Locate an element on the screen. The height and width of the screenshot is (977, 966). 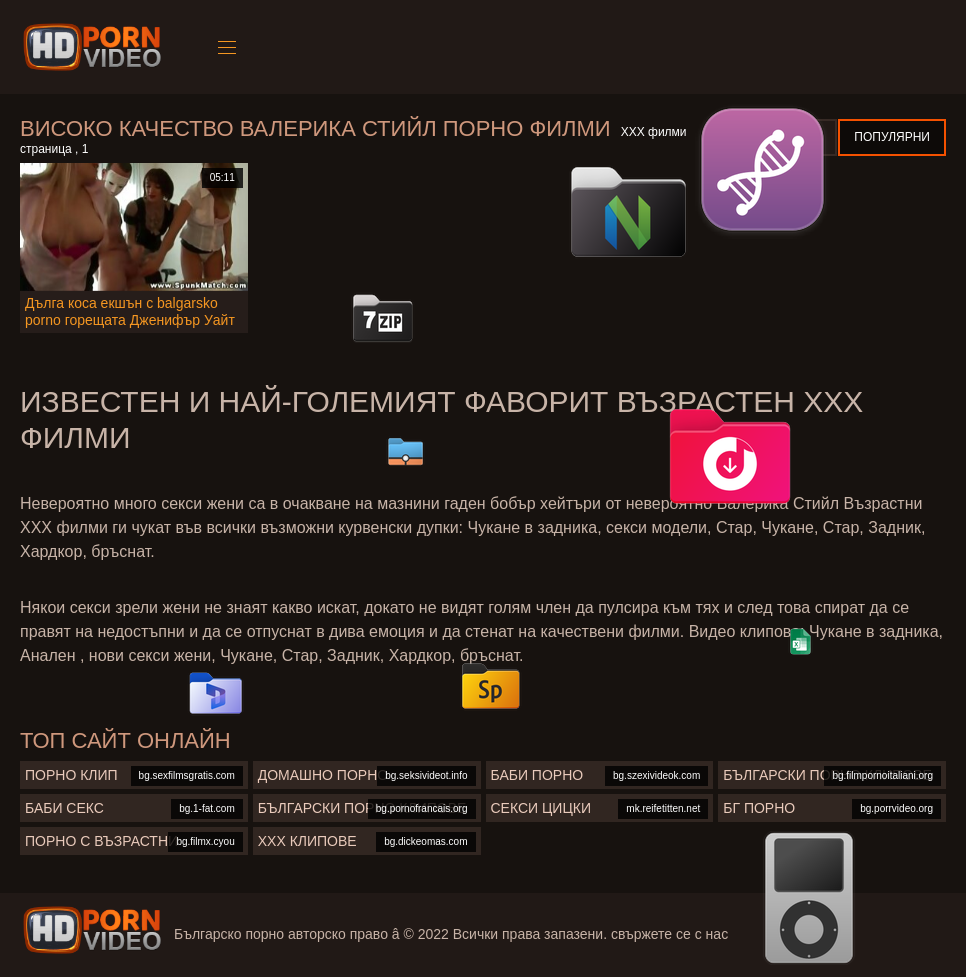
open folder containing 7-zip compressed files is located at coordinates (382, 319).